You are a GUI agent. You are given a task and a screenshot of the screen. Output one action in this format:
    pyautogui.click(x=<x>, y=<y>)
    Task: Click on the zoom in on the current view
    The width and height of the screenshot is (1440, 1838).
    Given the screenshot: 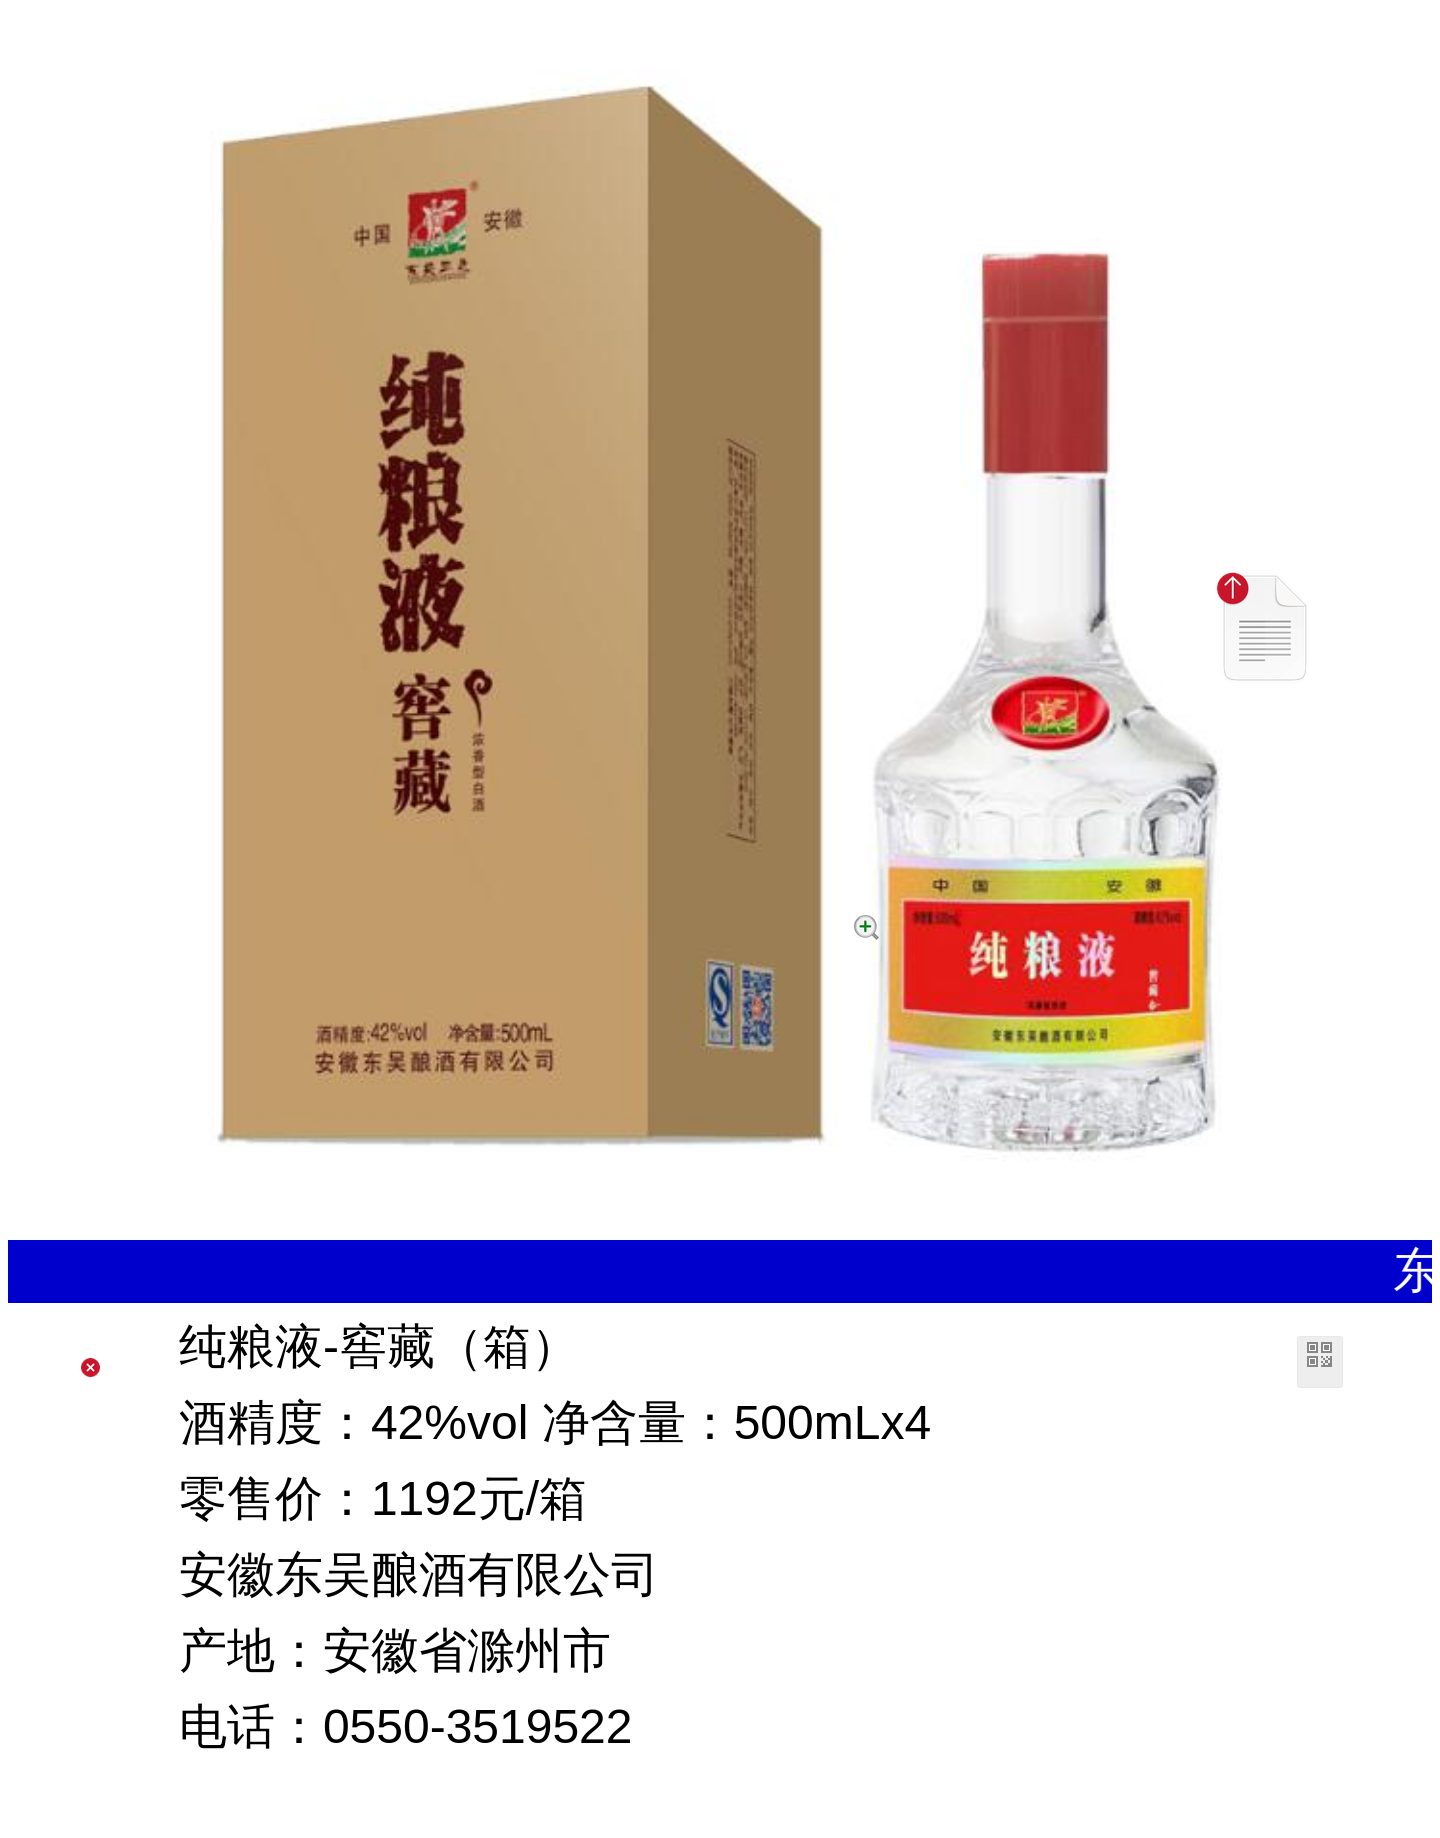 What is the action you would take?
    pyautogui.click(x=866, y=927)
    